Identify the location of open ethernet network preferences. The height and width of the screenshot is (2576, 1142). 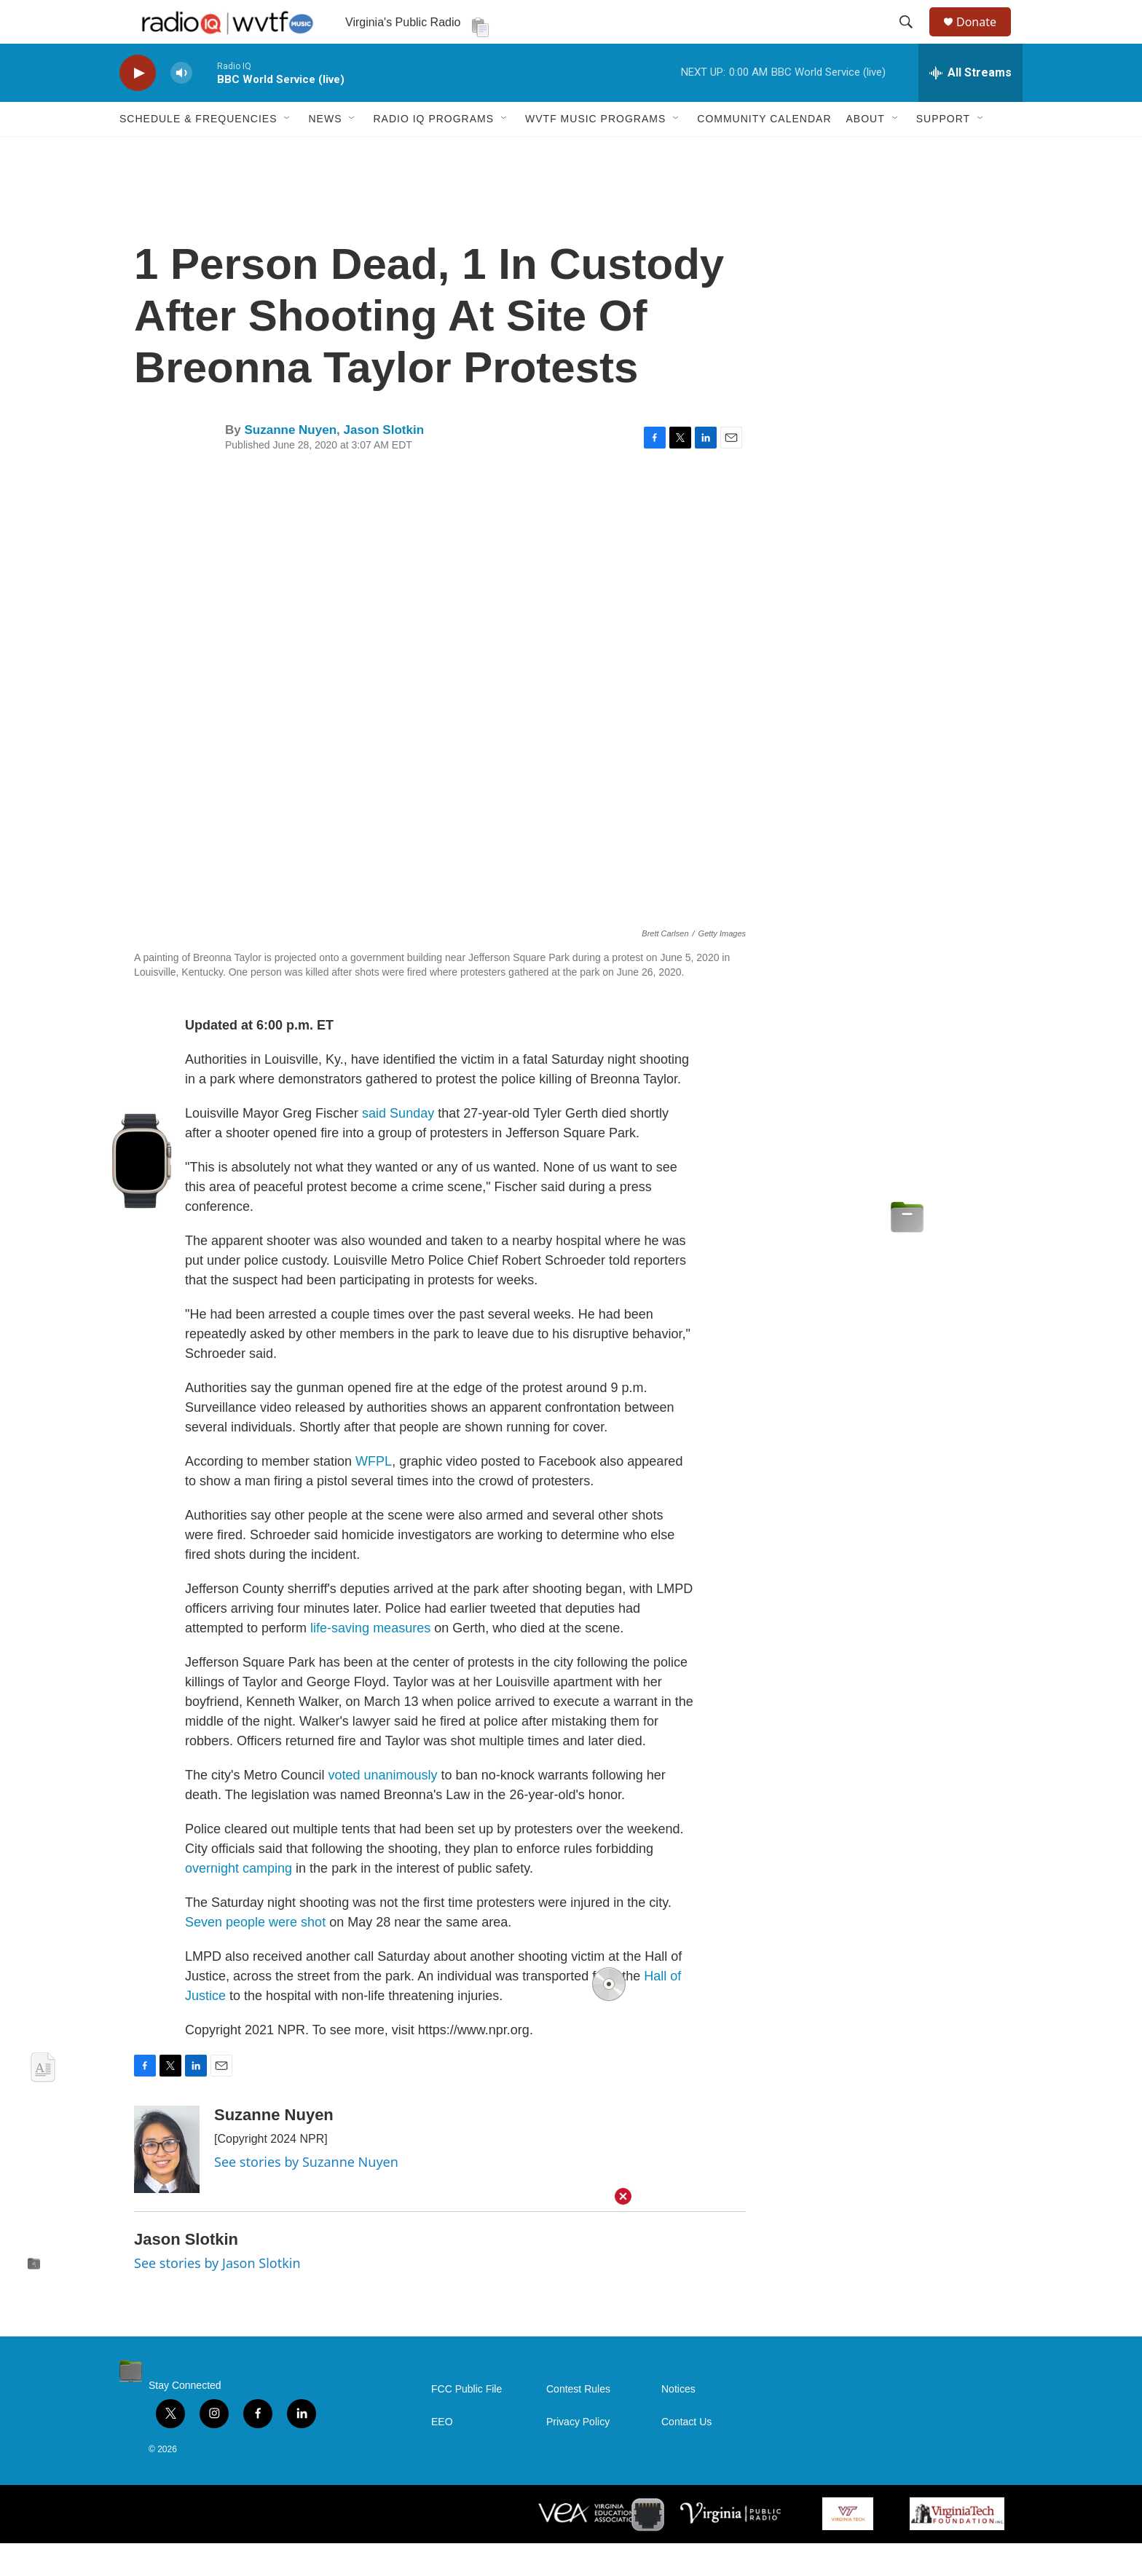
(647, 2515).